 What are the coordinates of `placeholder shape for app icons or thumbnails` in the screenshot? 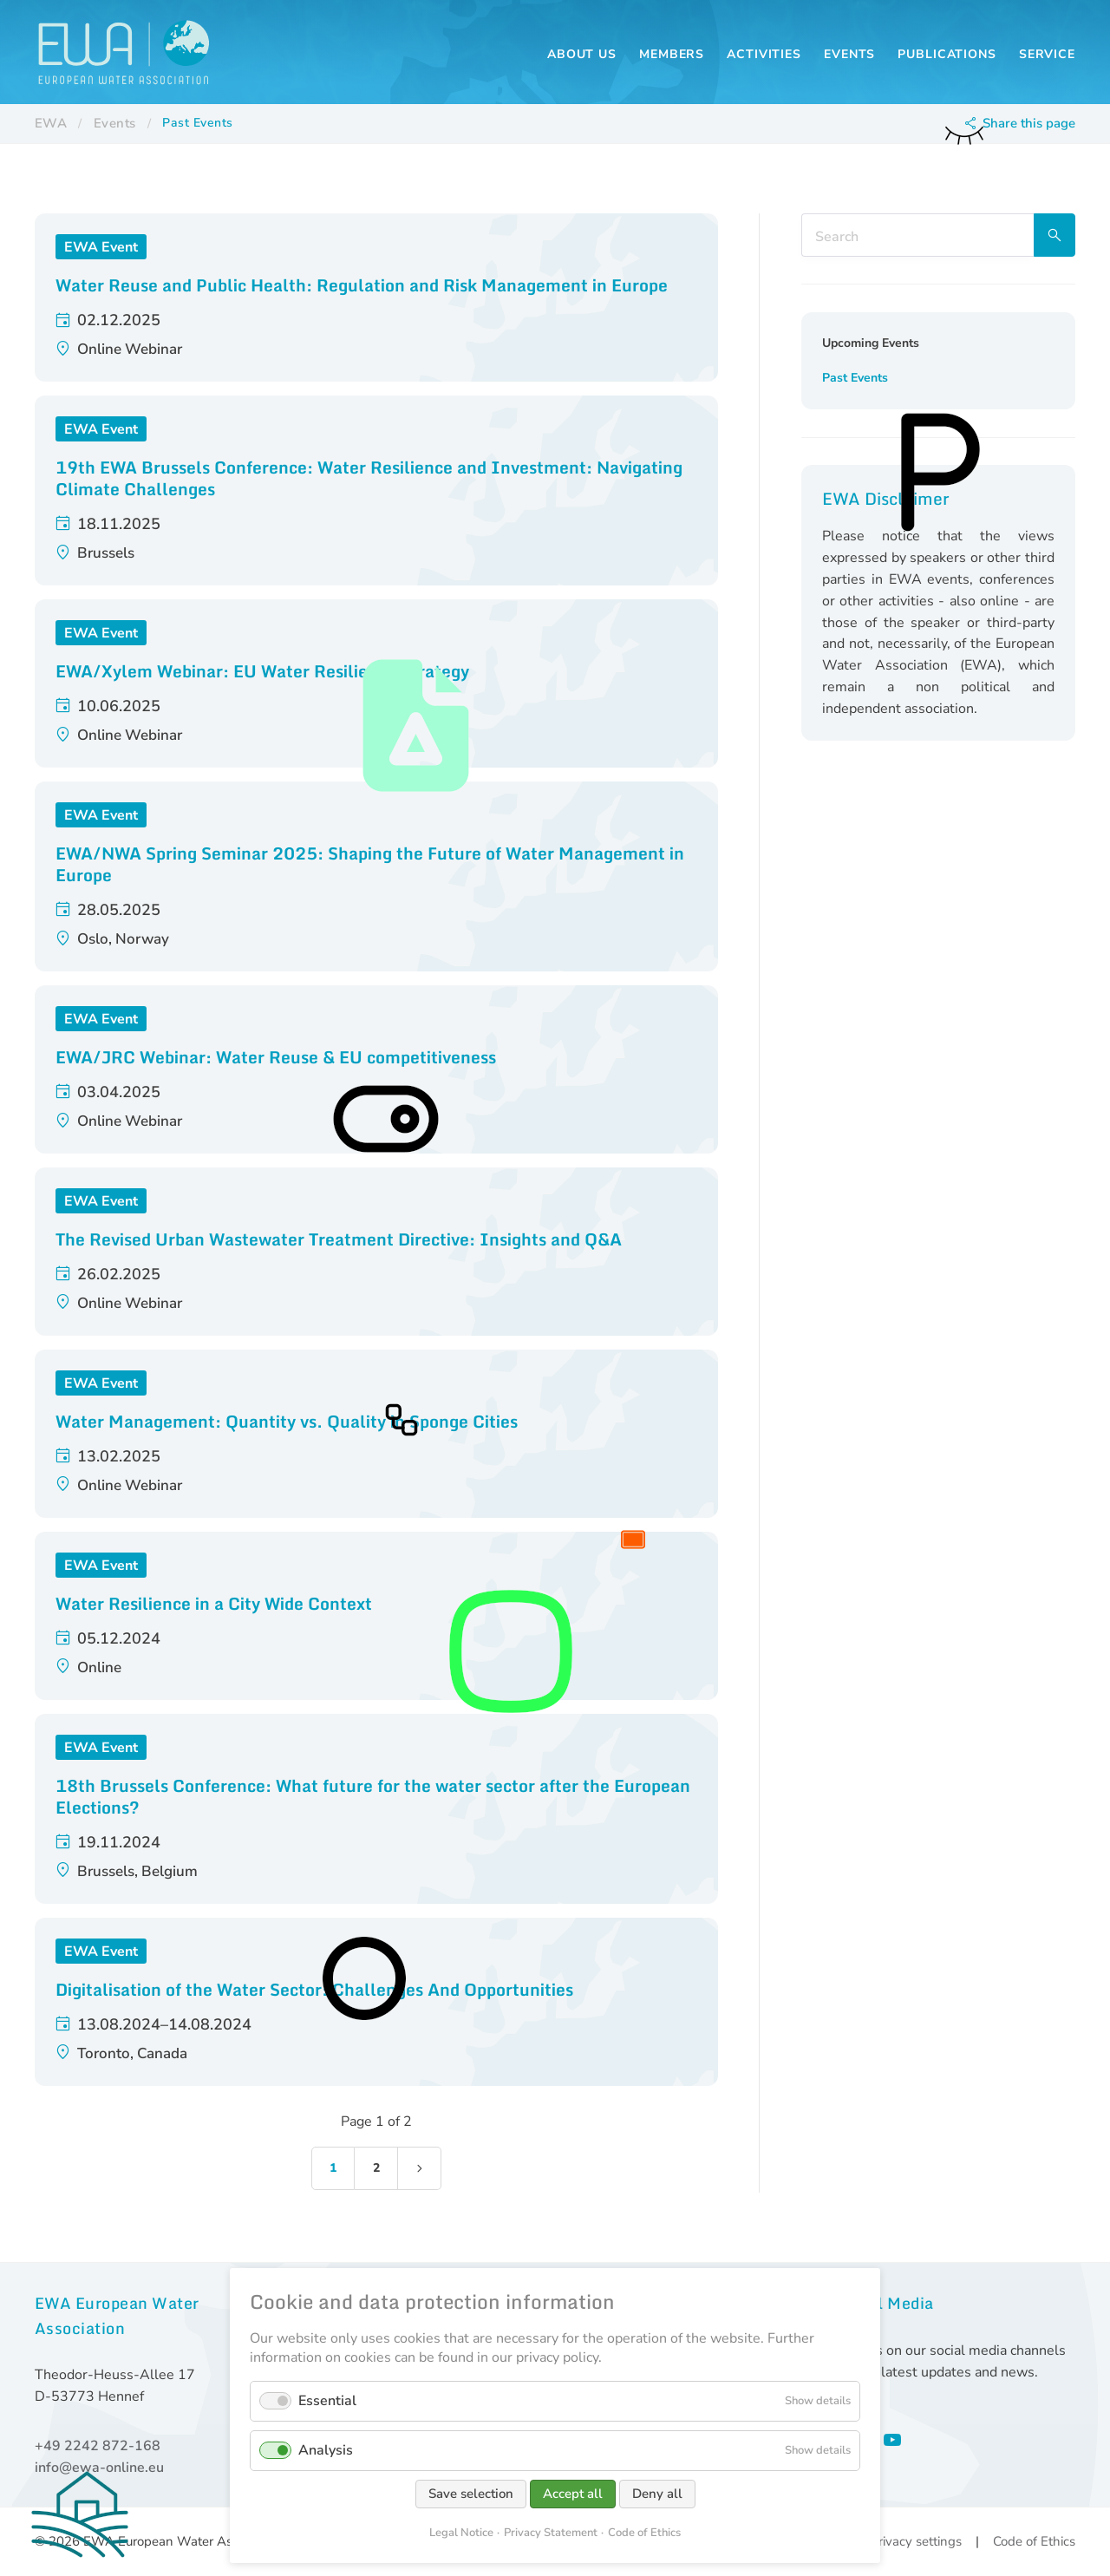 It's located at (511, 1651).